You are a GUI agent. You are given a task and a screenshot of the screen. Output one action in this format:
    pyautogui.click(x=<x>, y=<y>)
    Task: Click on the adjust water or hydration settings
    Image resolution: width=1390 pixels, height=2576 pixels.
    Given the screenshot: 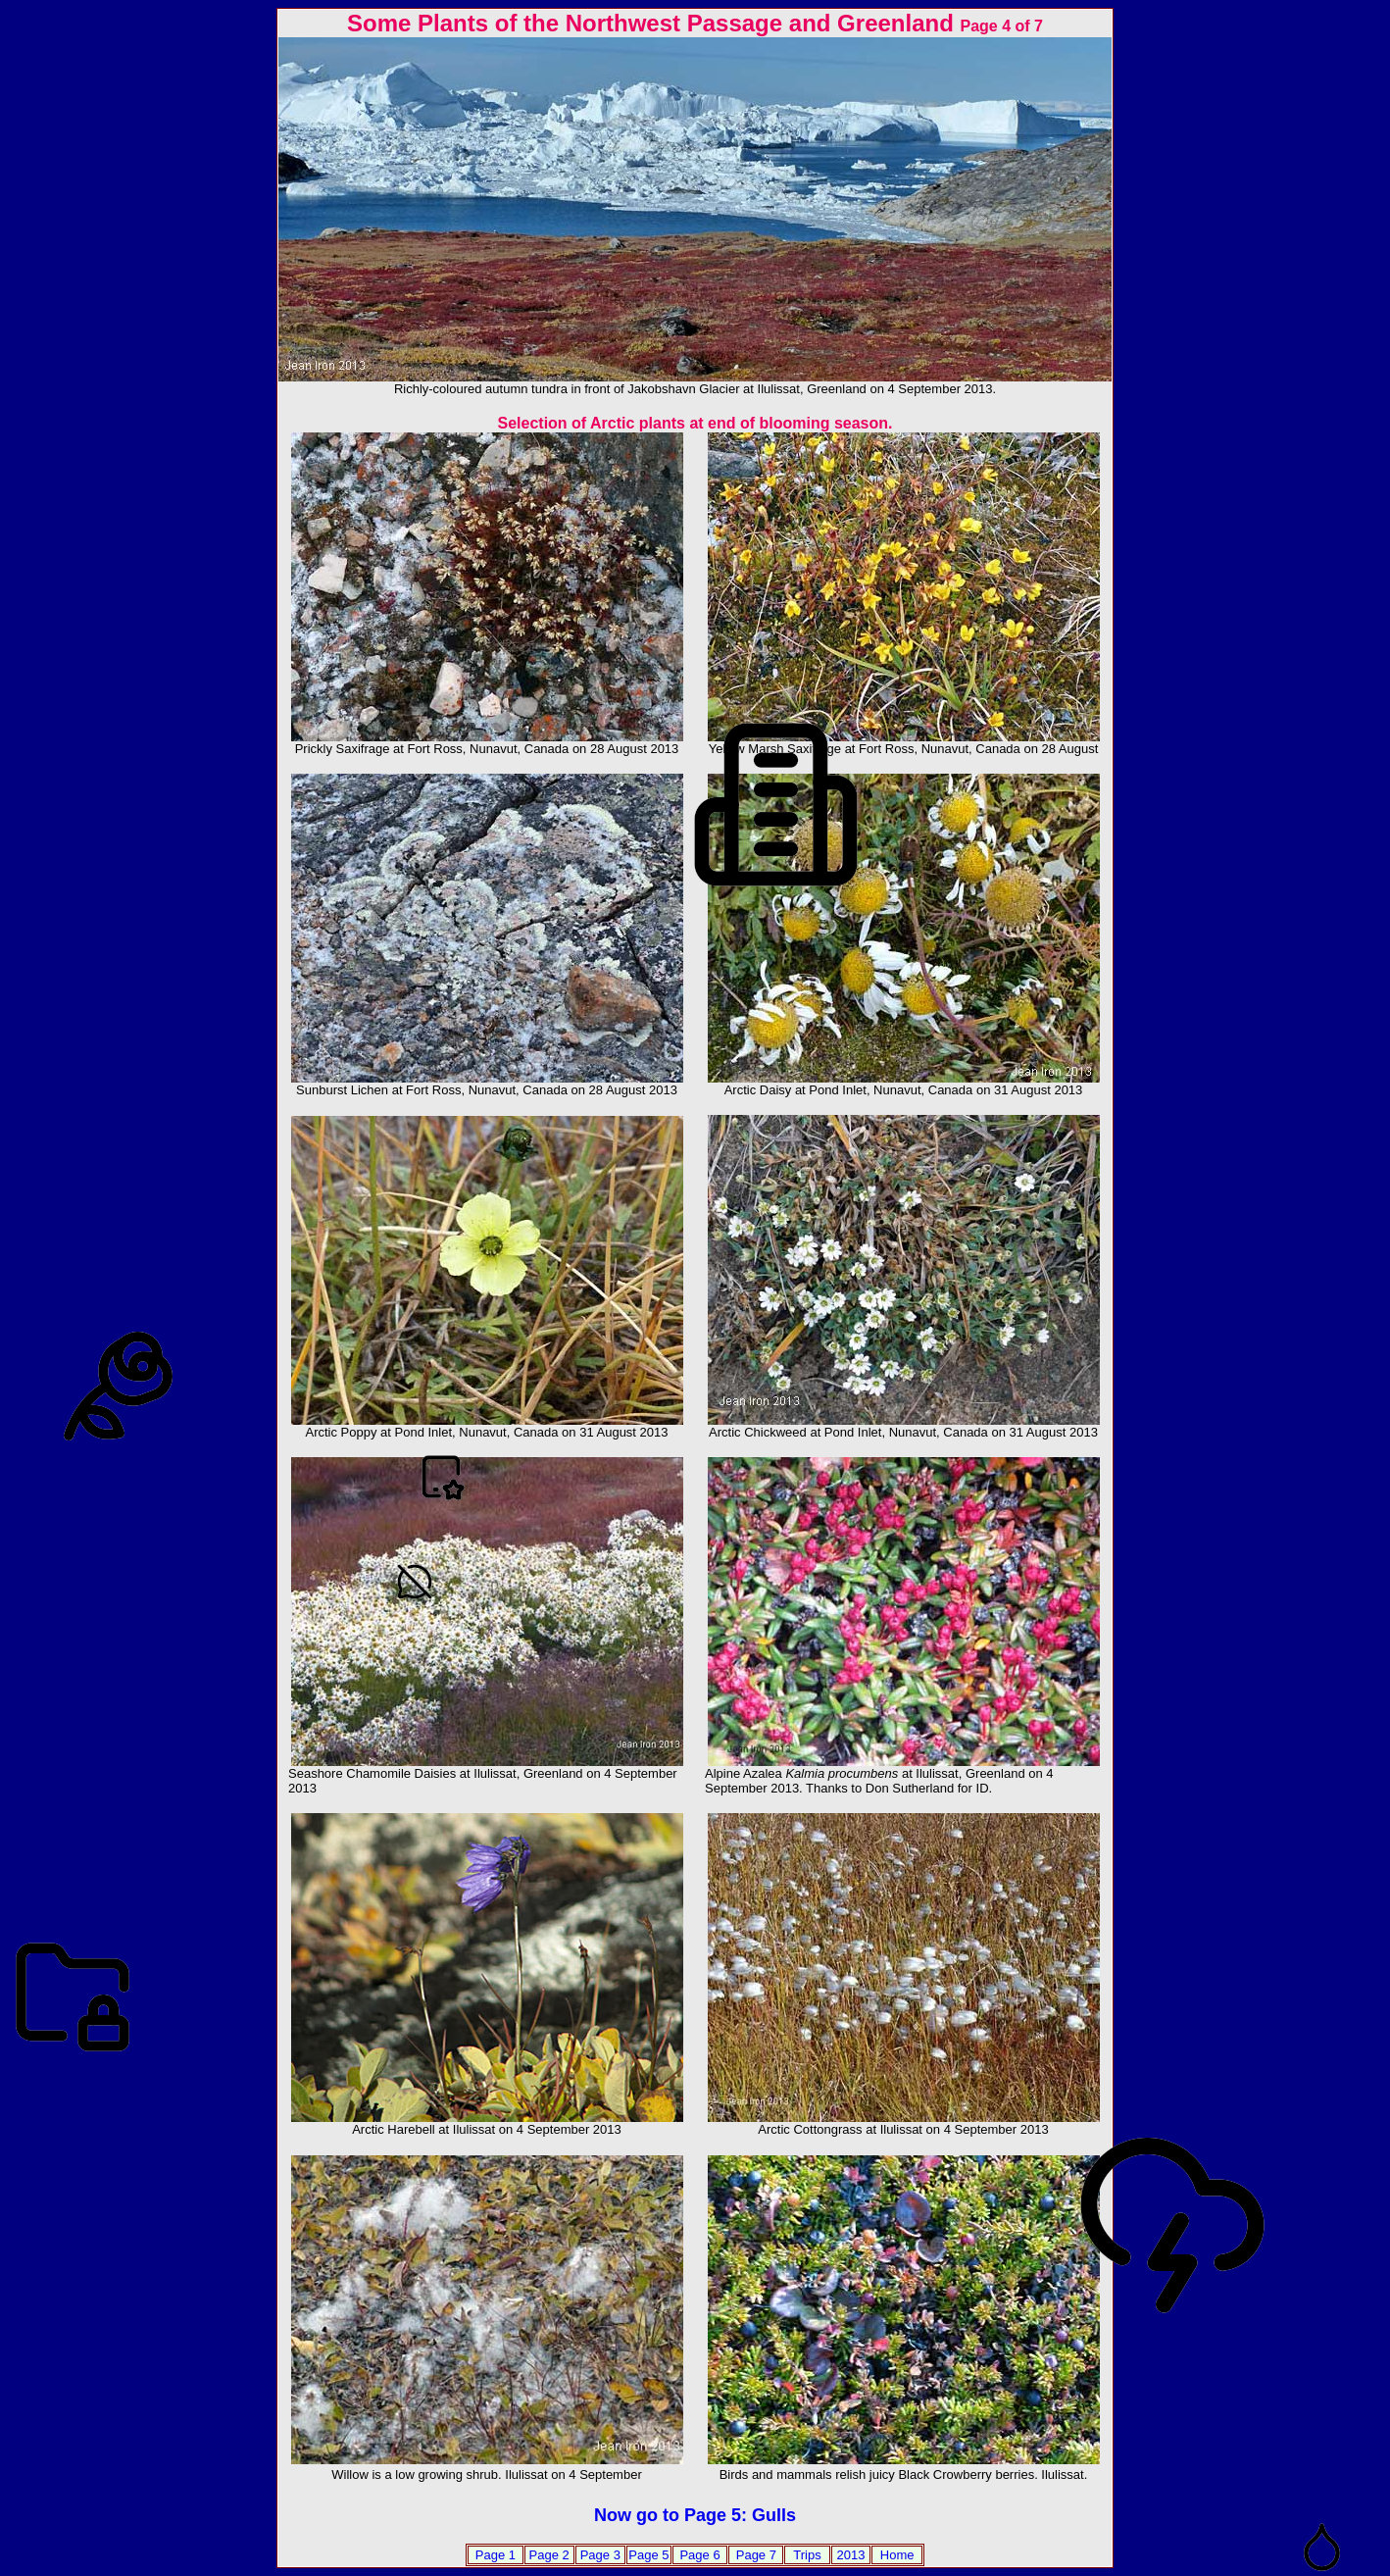 What is the action you would take?
    pyautogui.click(x=1321, y=2546)
    